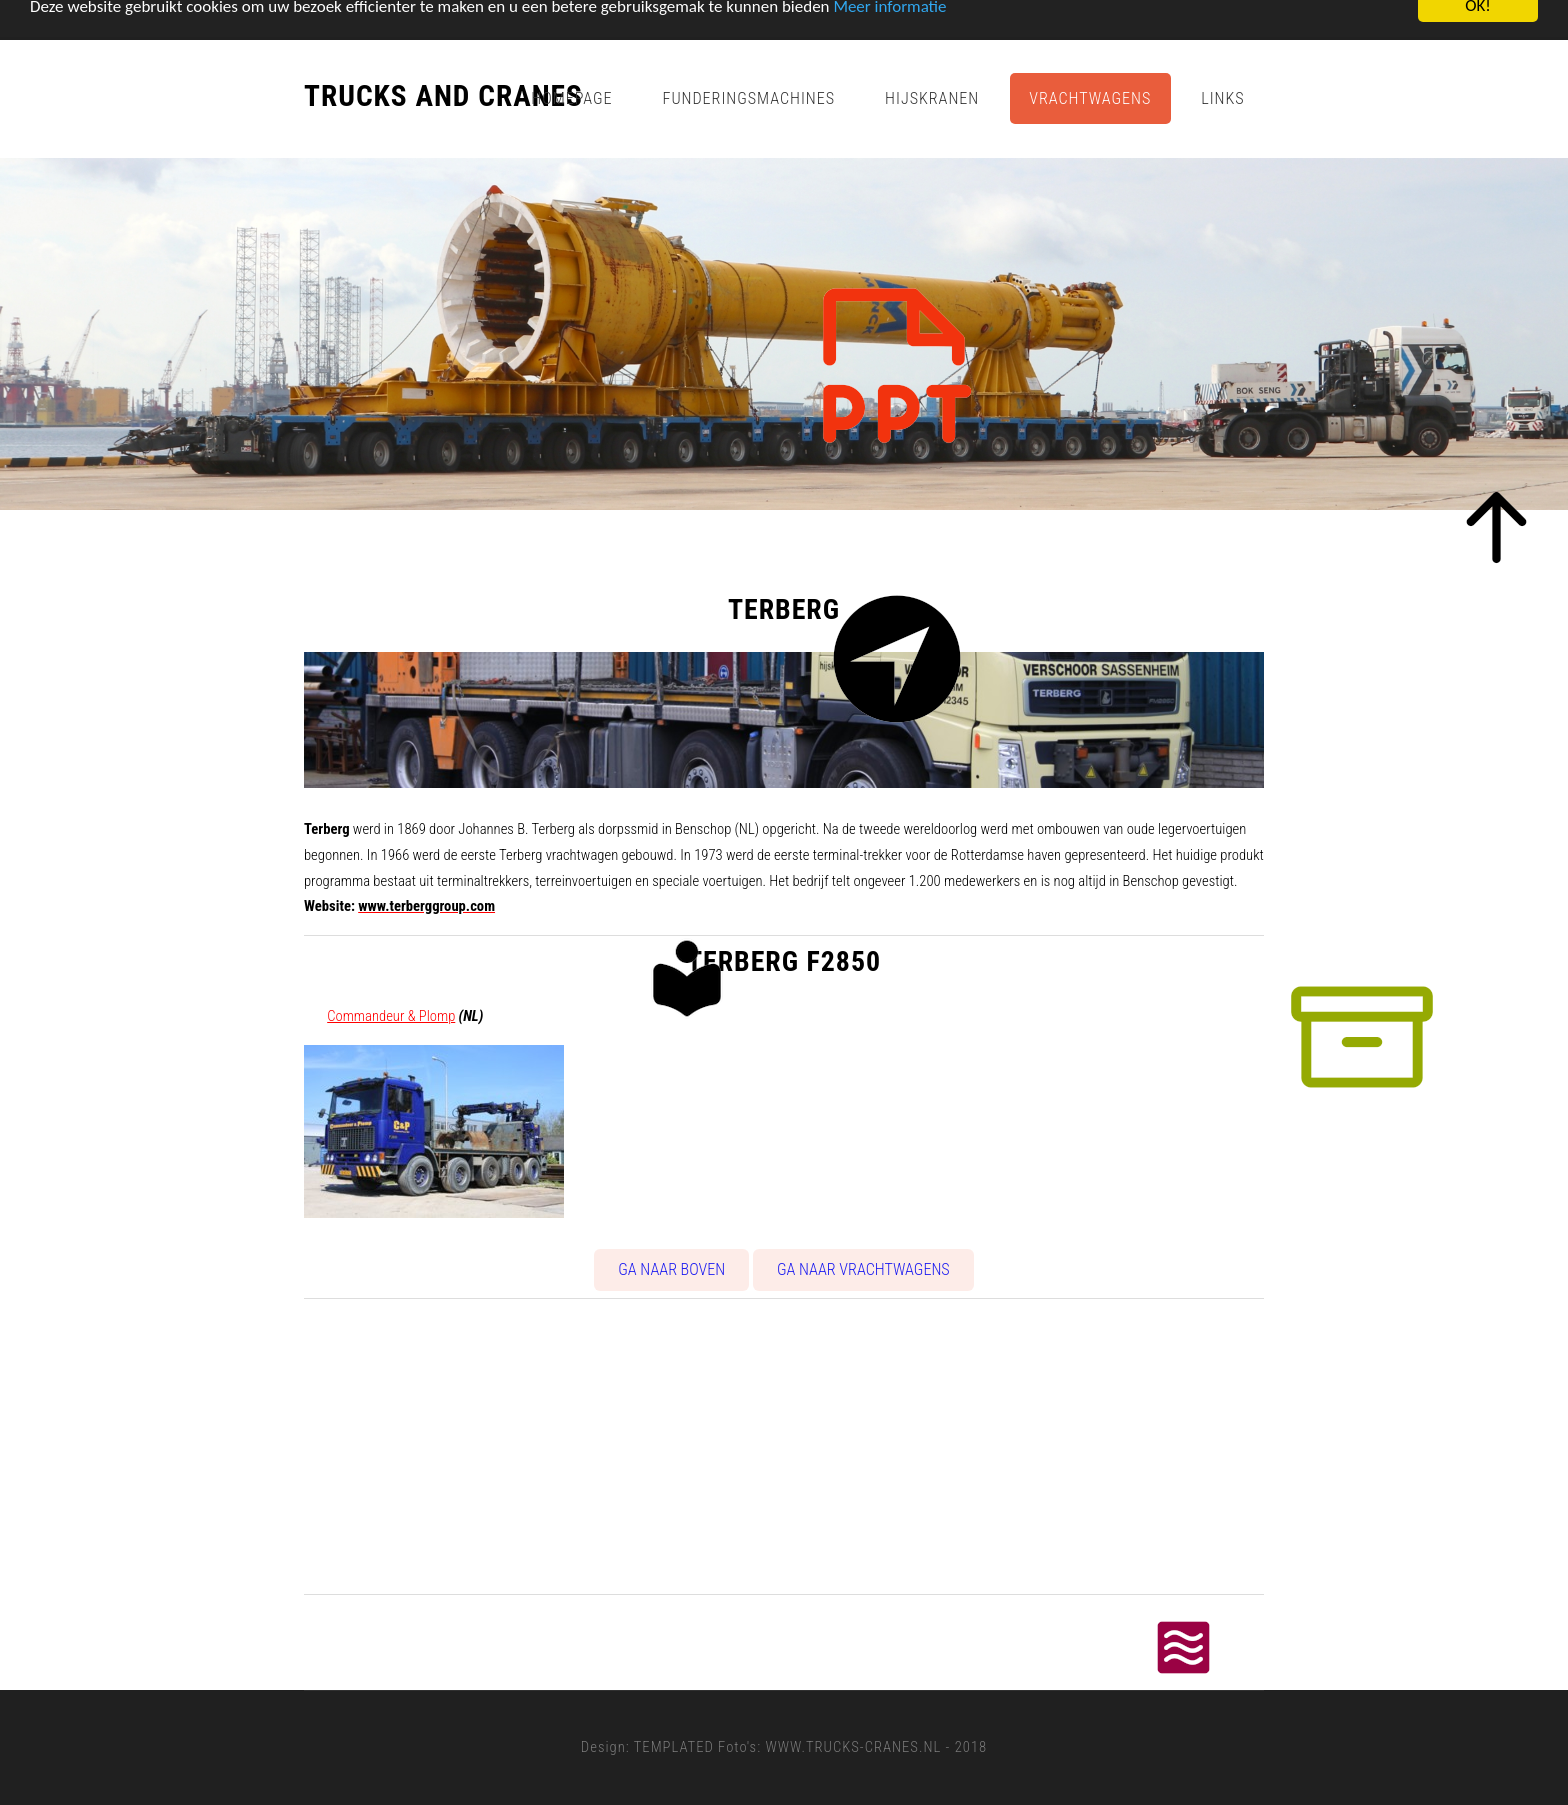 The height and width of the screenshot is (1805, 1568). What do you see at coordinates (1496, 527) in the screenshot?
I see `scroll to top of page` at bounding box center [1496, 527].